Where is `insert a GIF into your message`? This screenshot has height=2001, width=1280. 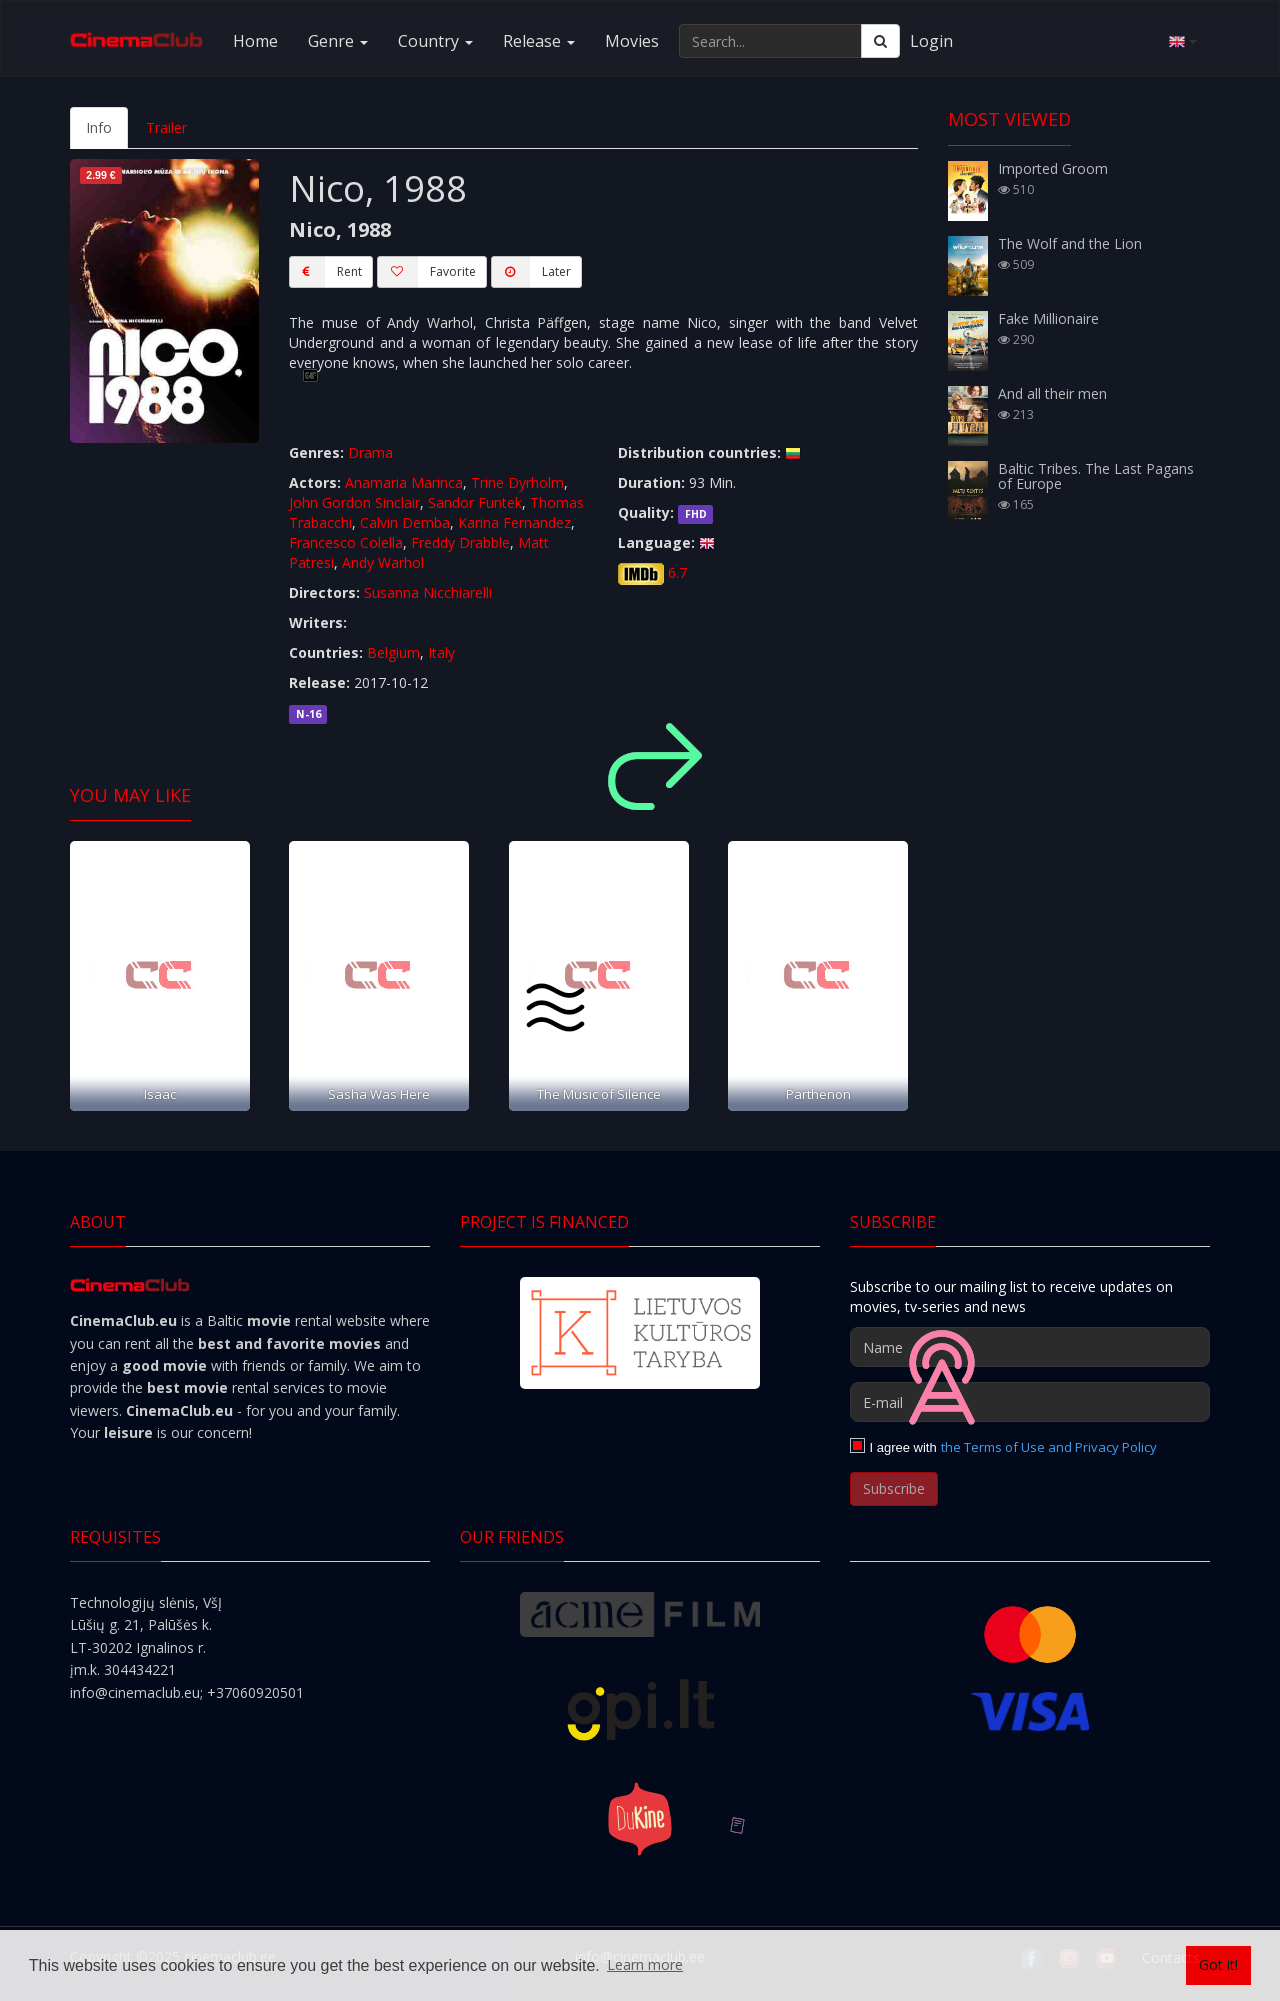
insert a GIF into your message is located at coordinates (310, 375).